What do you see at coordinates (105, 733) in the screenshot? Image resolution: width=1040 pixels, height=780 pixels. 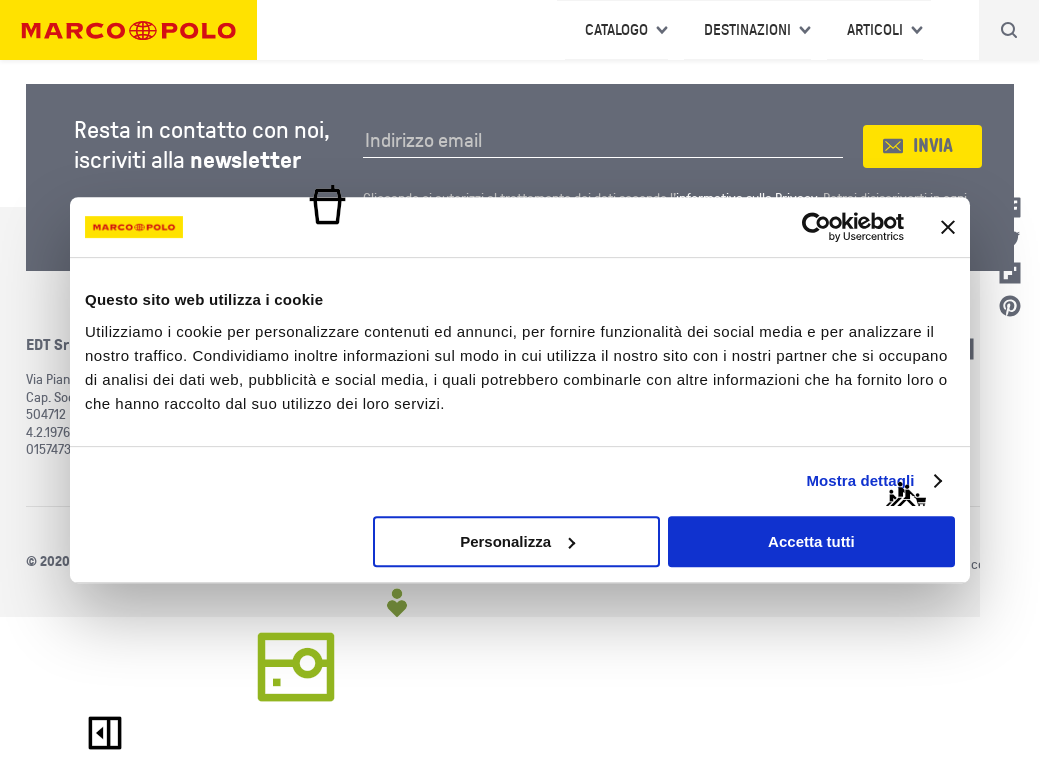 I see `collapse the sidebar panel` at bounding box center [105, 733].